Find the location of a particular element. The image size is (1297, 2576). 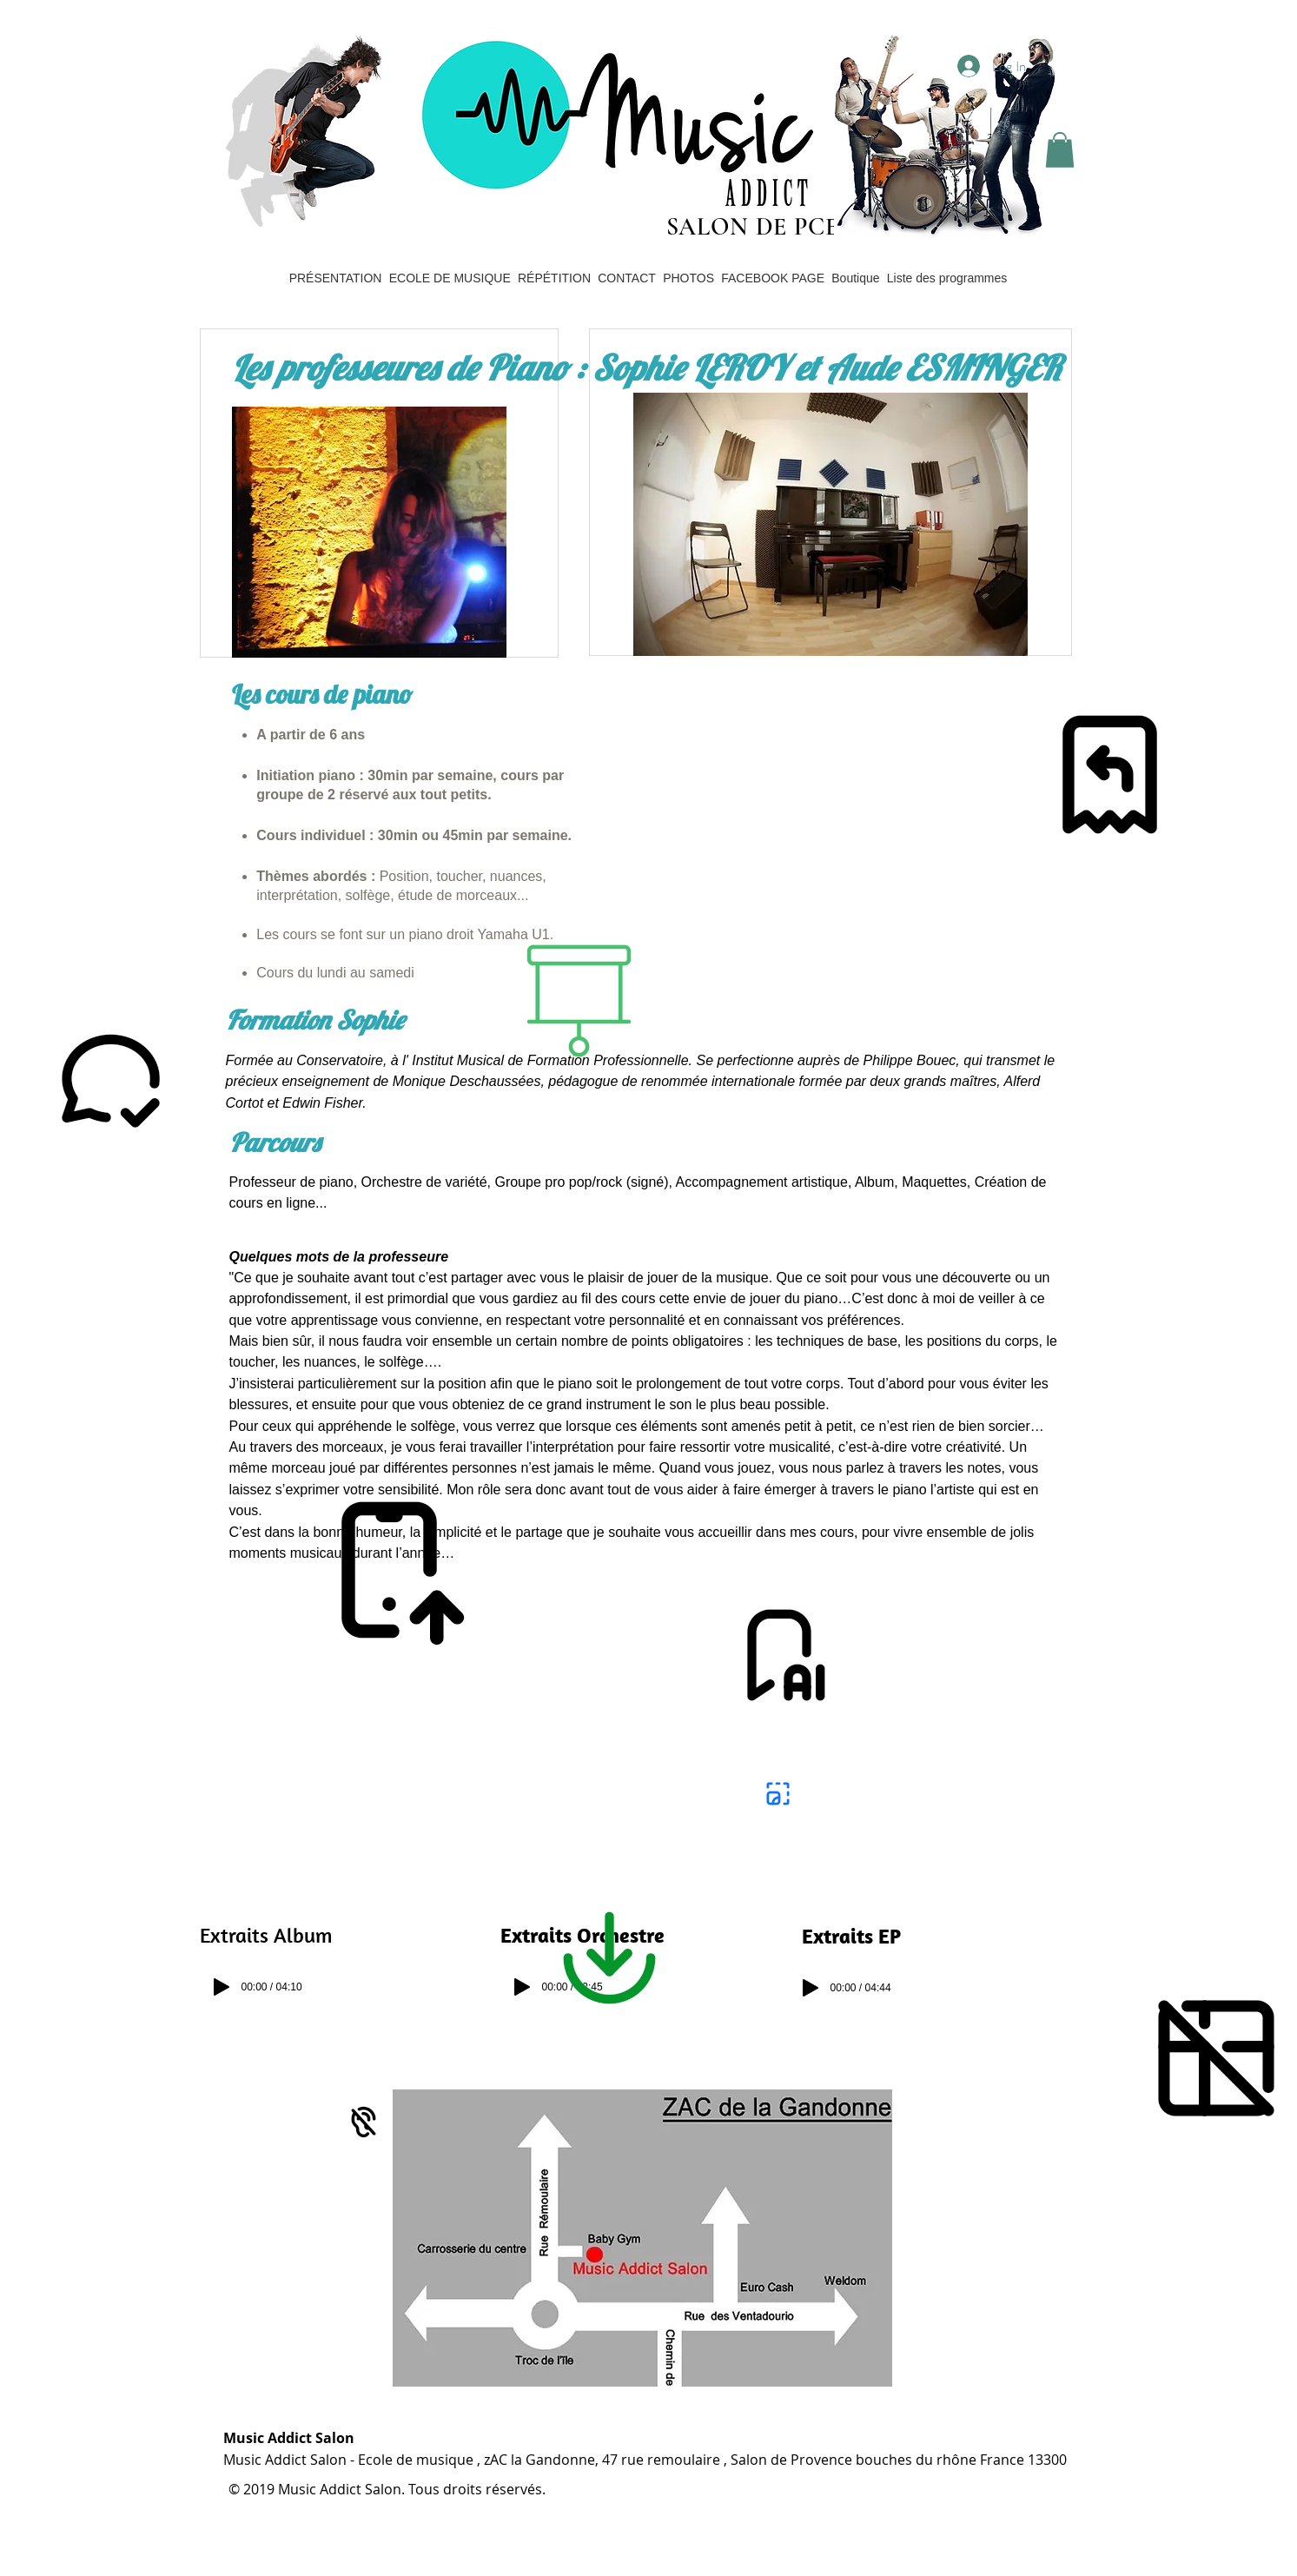

mute or disable audio listening is located at coordinates (363, 2122).